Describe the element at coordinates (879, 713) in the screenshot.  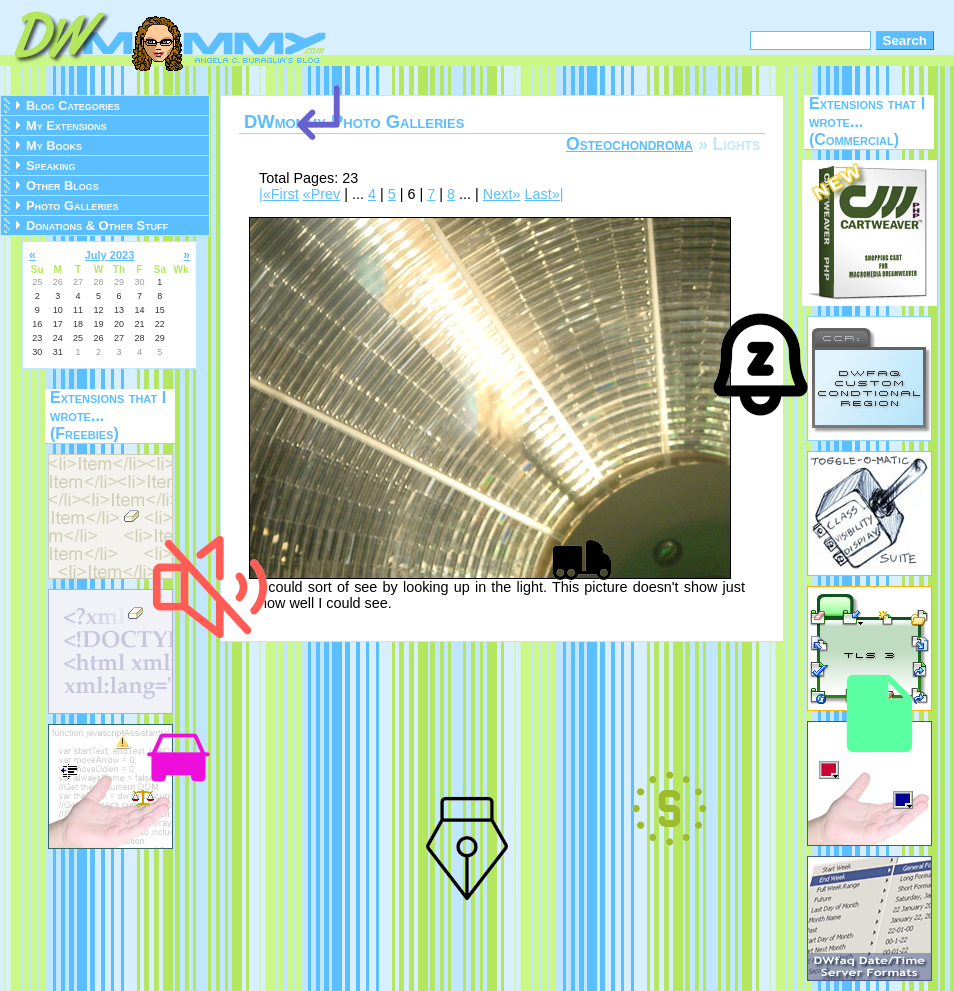
I see `view or open a file` at that location.